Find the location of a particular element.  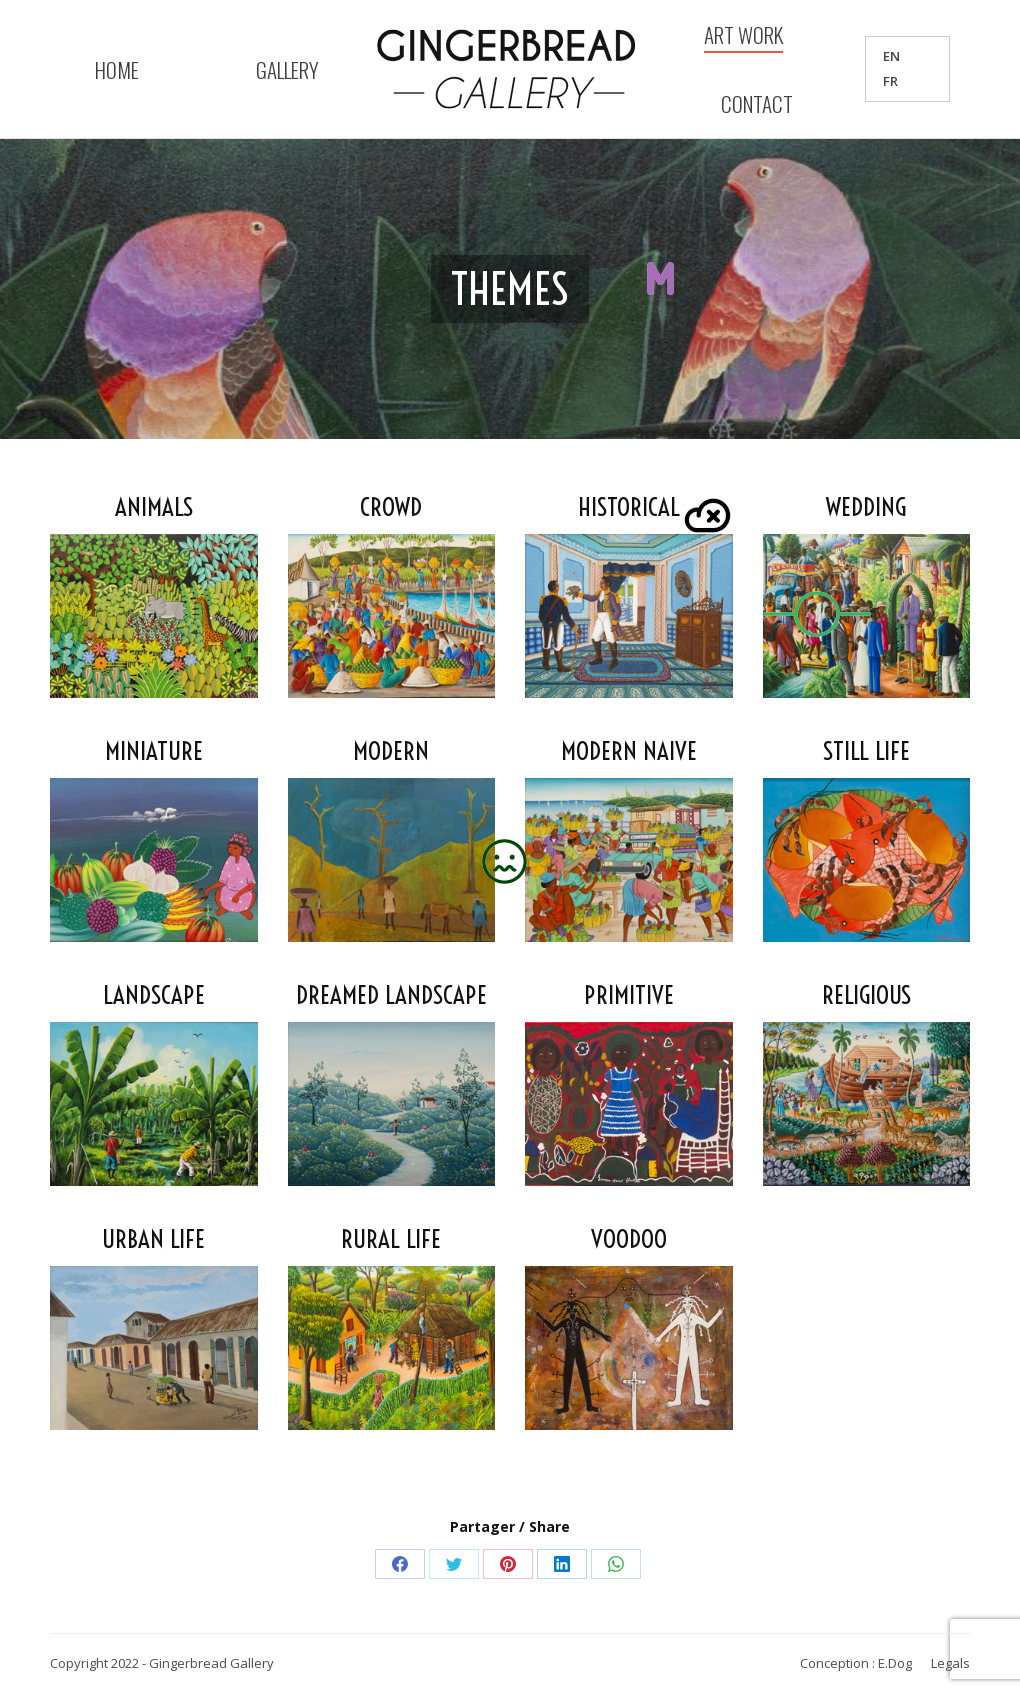

indicates medium size option is located at coordinates (660, 278).